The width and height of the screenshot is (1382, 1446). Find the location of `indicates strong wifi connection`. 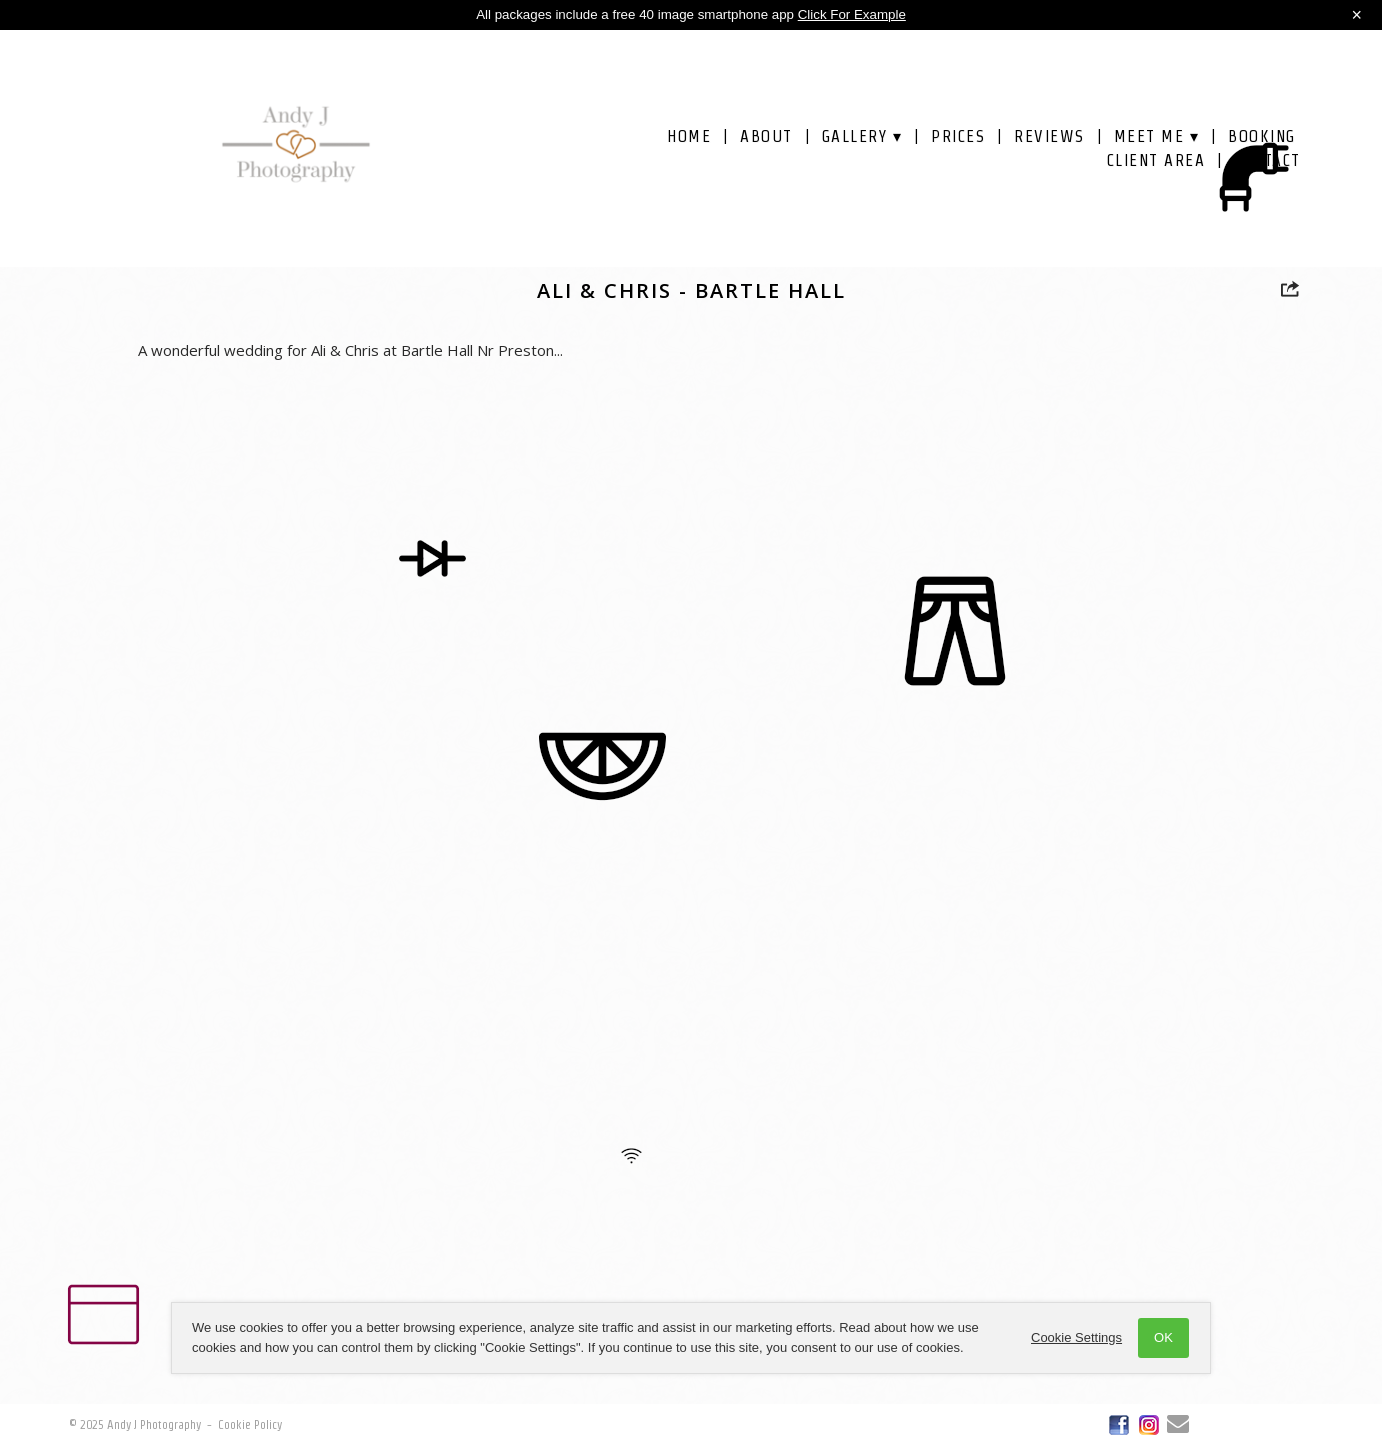

indicates strong wifi connection is located at coordinates (631, 1155).